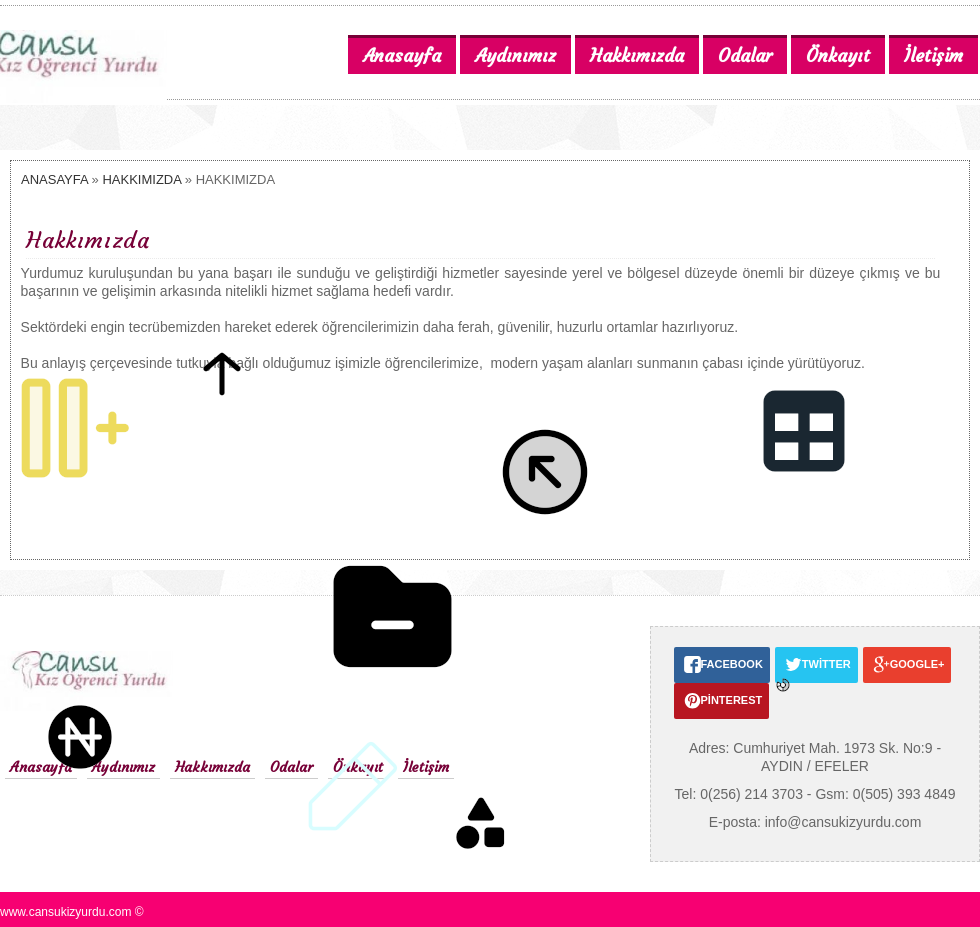  I want to click on navigate back to previous screen, so click(545, 472).